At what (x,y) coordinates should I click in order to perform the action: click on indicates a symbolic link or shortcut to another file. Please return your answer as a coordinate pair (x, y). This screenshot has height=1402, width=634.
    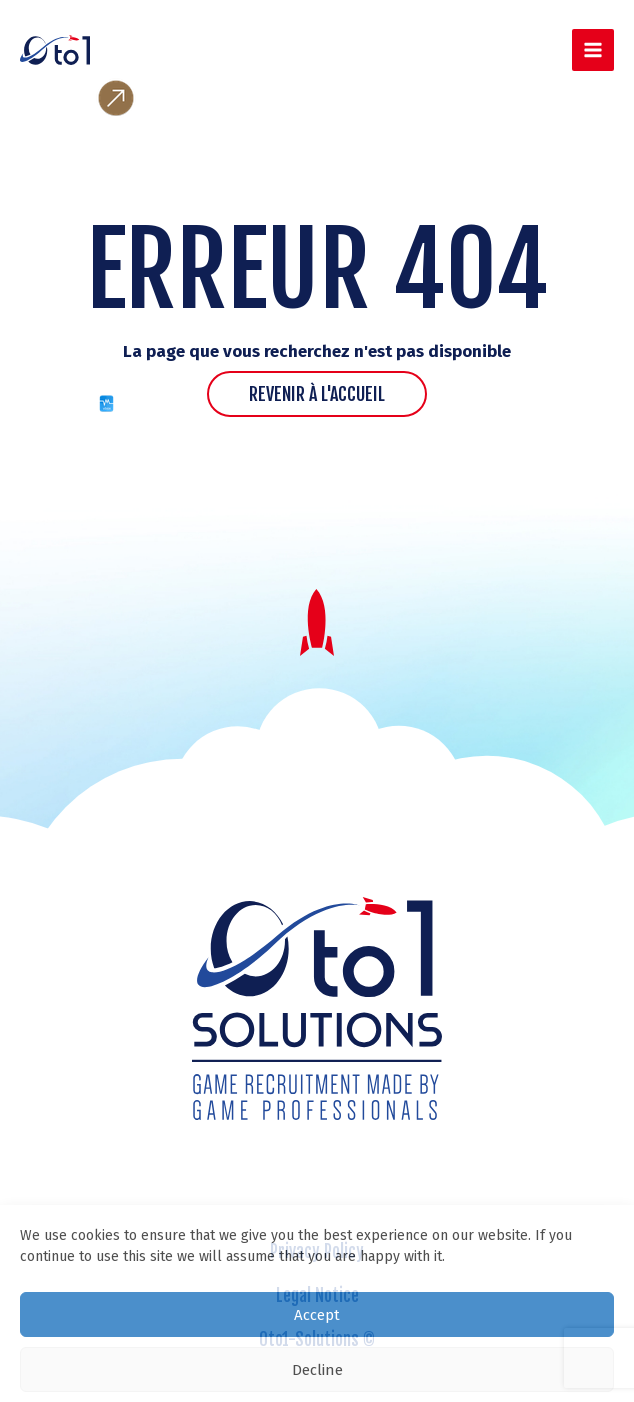
    Looking at the image, I should click on (116, 98).